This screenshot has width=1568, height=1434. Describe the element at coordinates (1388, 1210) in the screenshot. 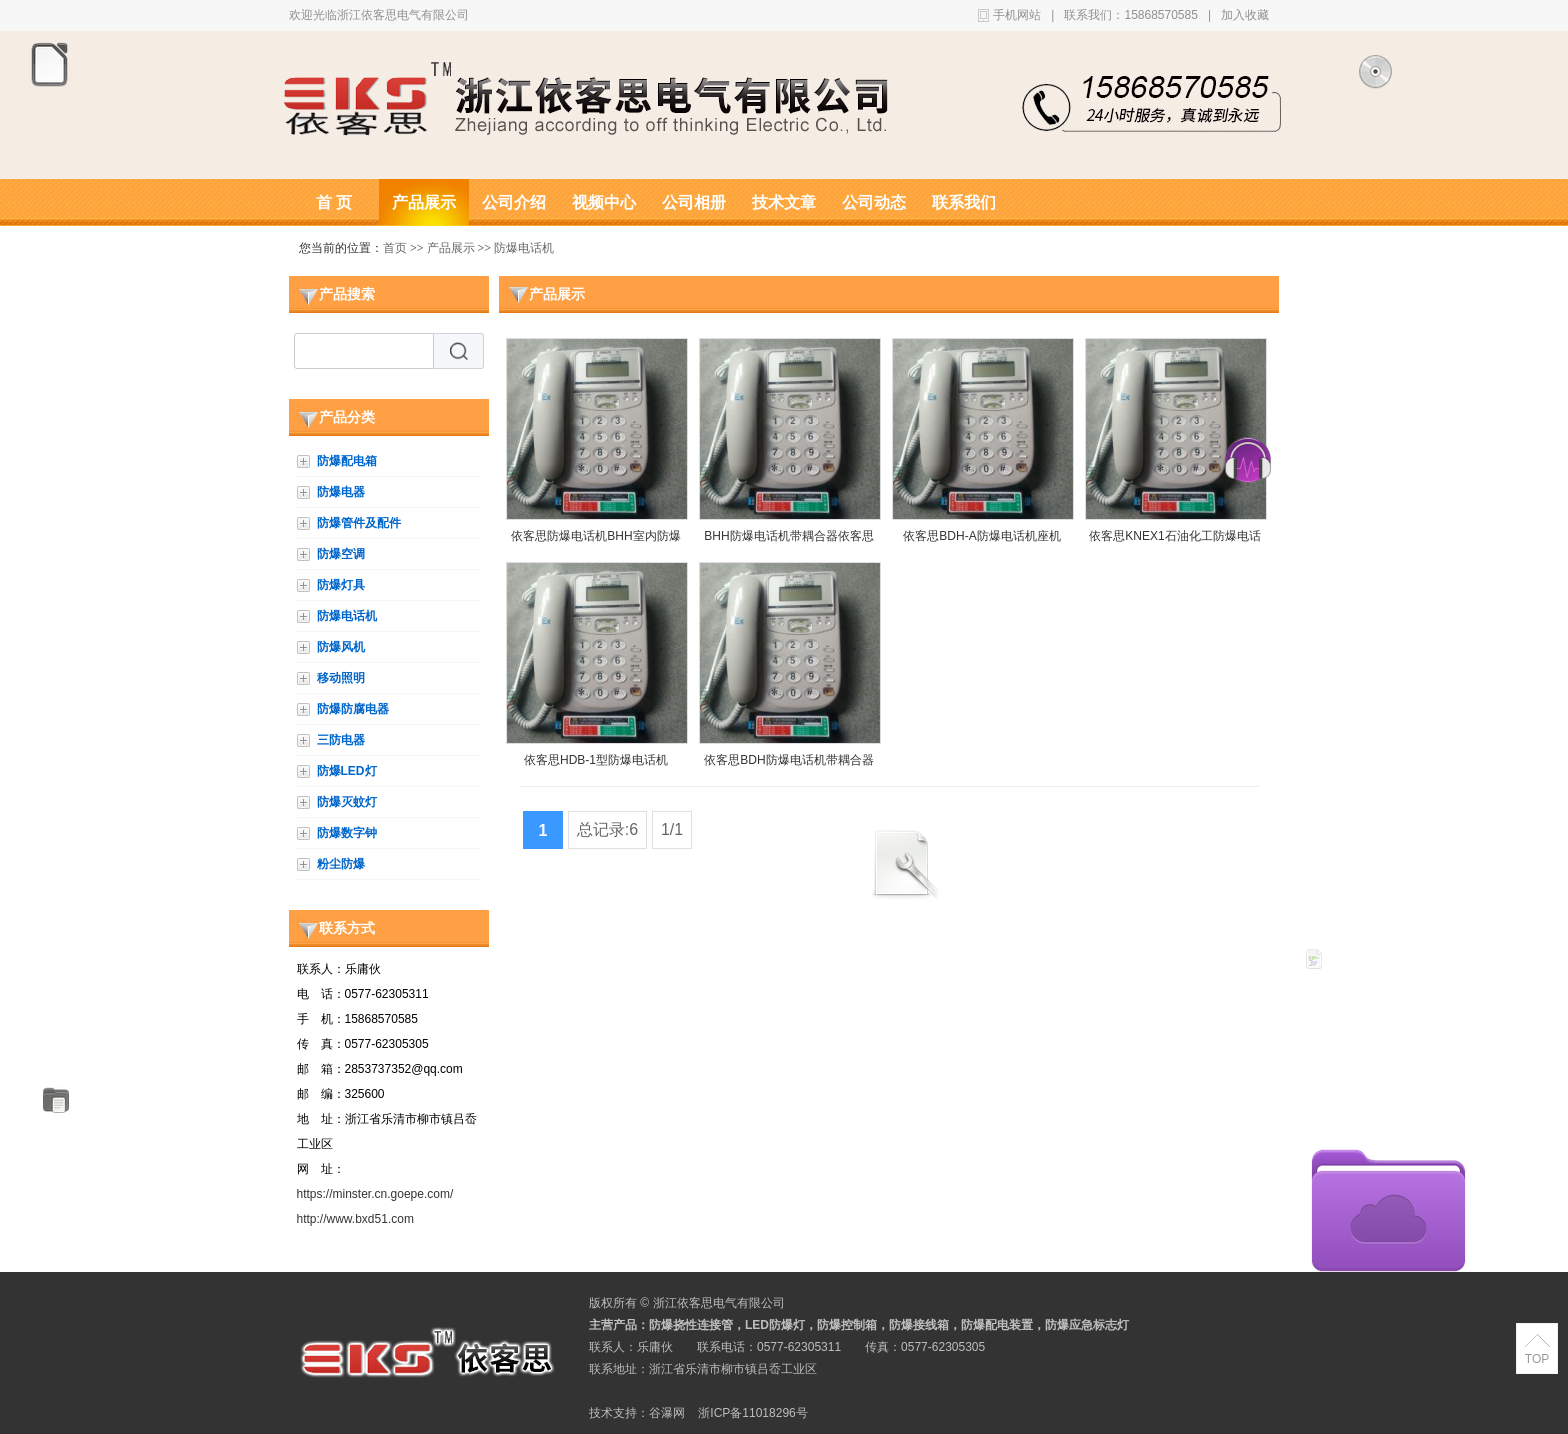

I see `access cloud-synced files and folders` at that location.